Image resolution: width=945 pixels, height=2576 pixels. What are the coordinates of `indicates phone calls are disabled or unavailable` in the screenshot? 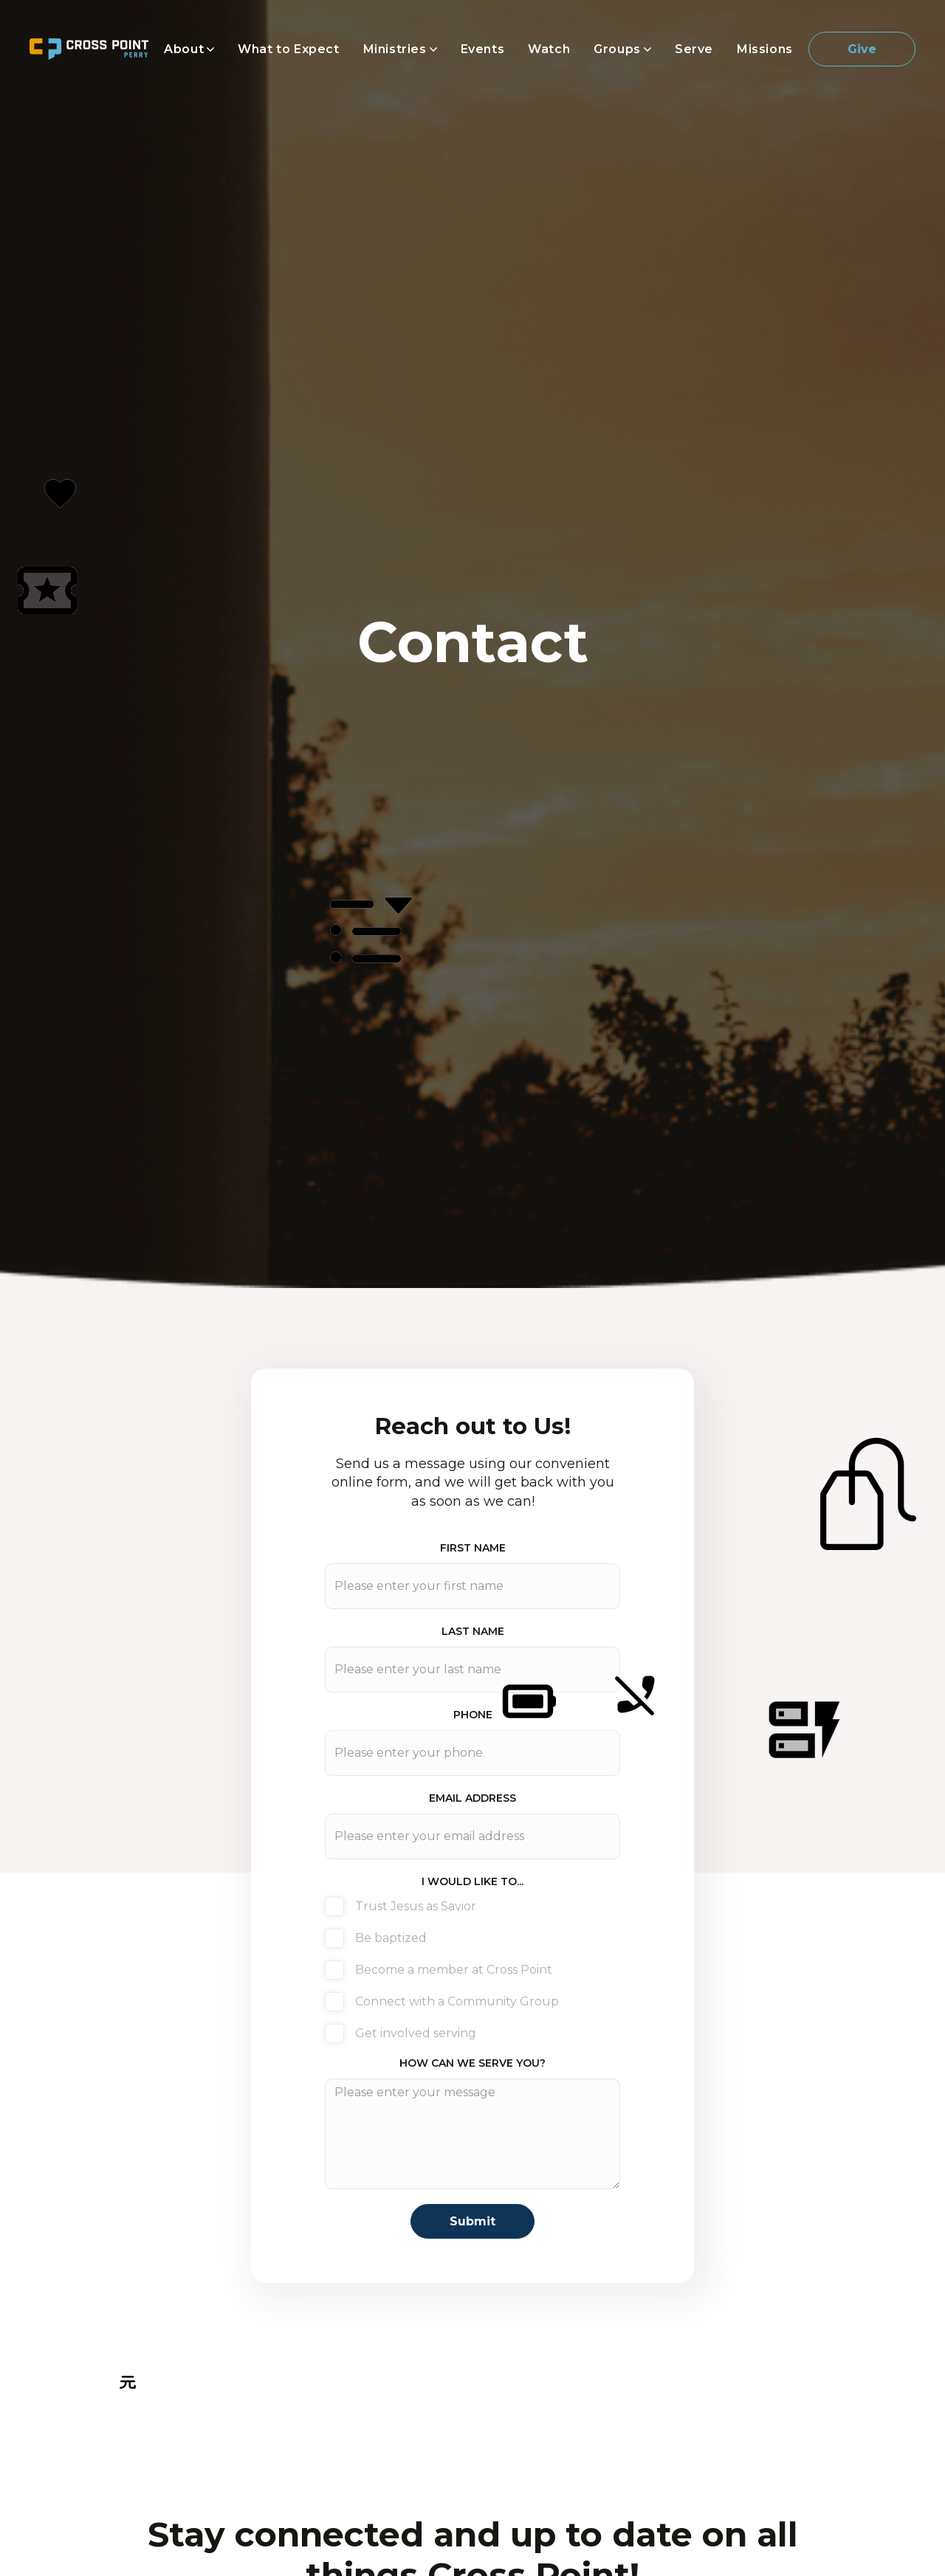 It's located at (636, 1694).